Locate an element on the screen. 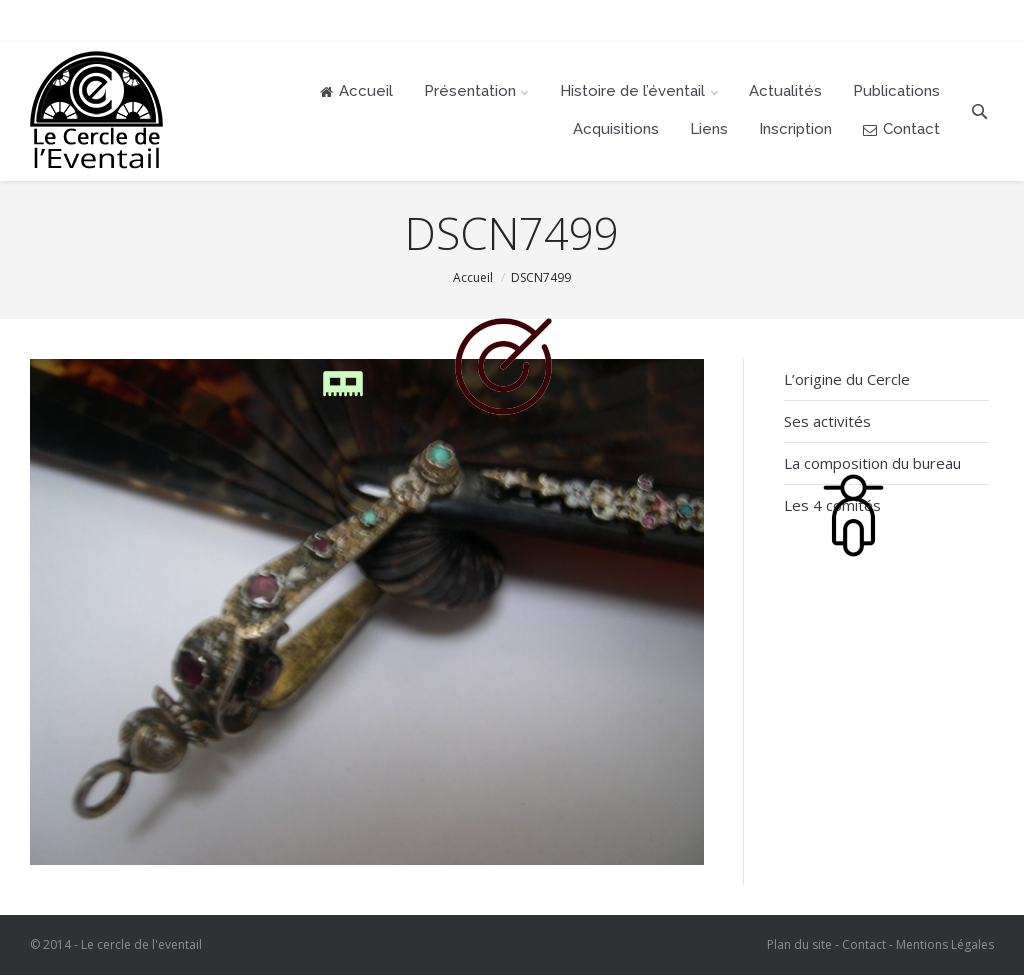 This screenshot has width=1024, height=975. set a goal or target is located at coordinates (503, 366).